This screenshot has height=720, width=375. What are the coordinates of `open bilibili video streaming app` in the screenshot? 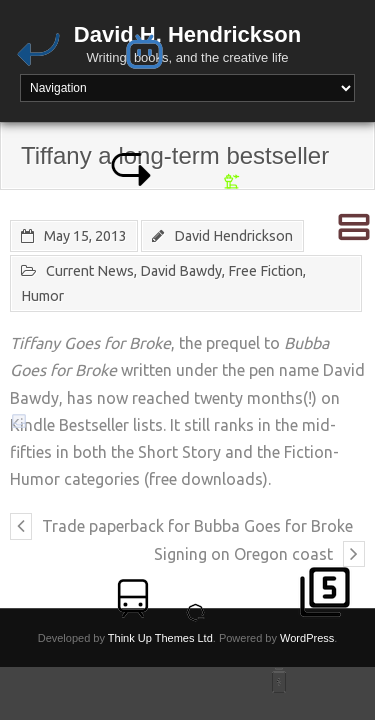 It's located at (144, 52).